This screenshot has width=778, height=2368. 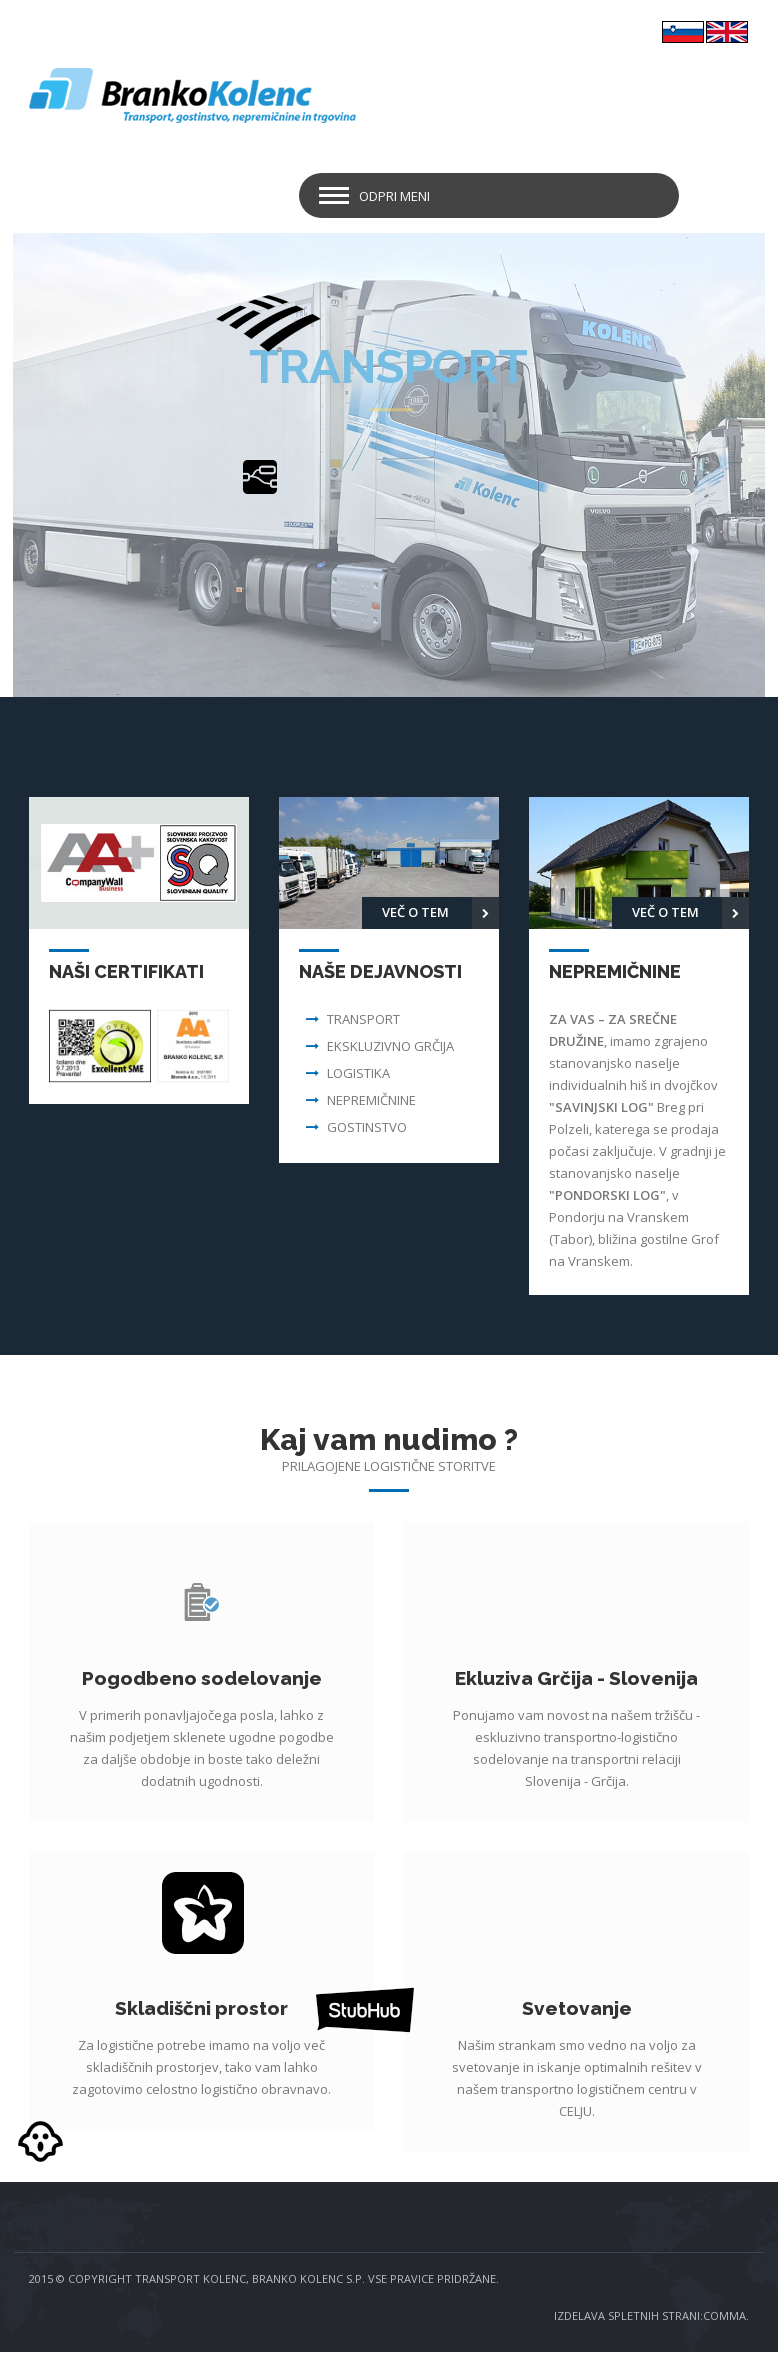 What do you see at coordinates (203, 1913) in the screenshot?
I see `open the Twinkly smart lights app` at bounding box center [203, 1913].